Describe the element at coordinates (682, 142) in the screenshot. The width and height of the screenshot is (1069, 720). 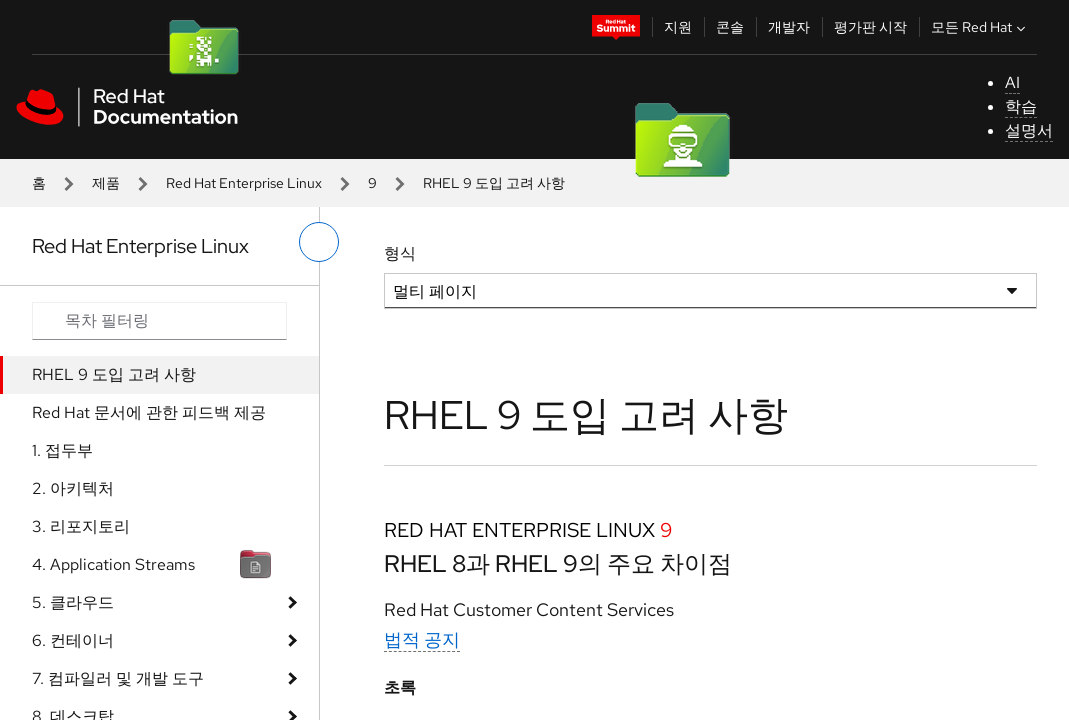
I see `open folder for VR or augmented reality projects` at that location.